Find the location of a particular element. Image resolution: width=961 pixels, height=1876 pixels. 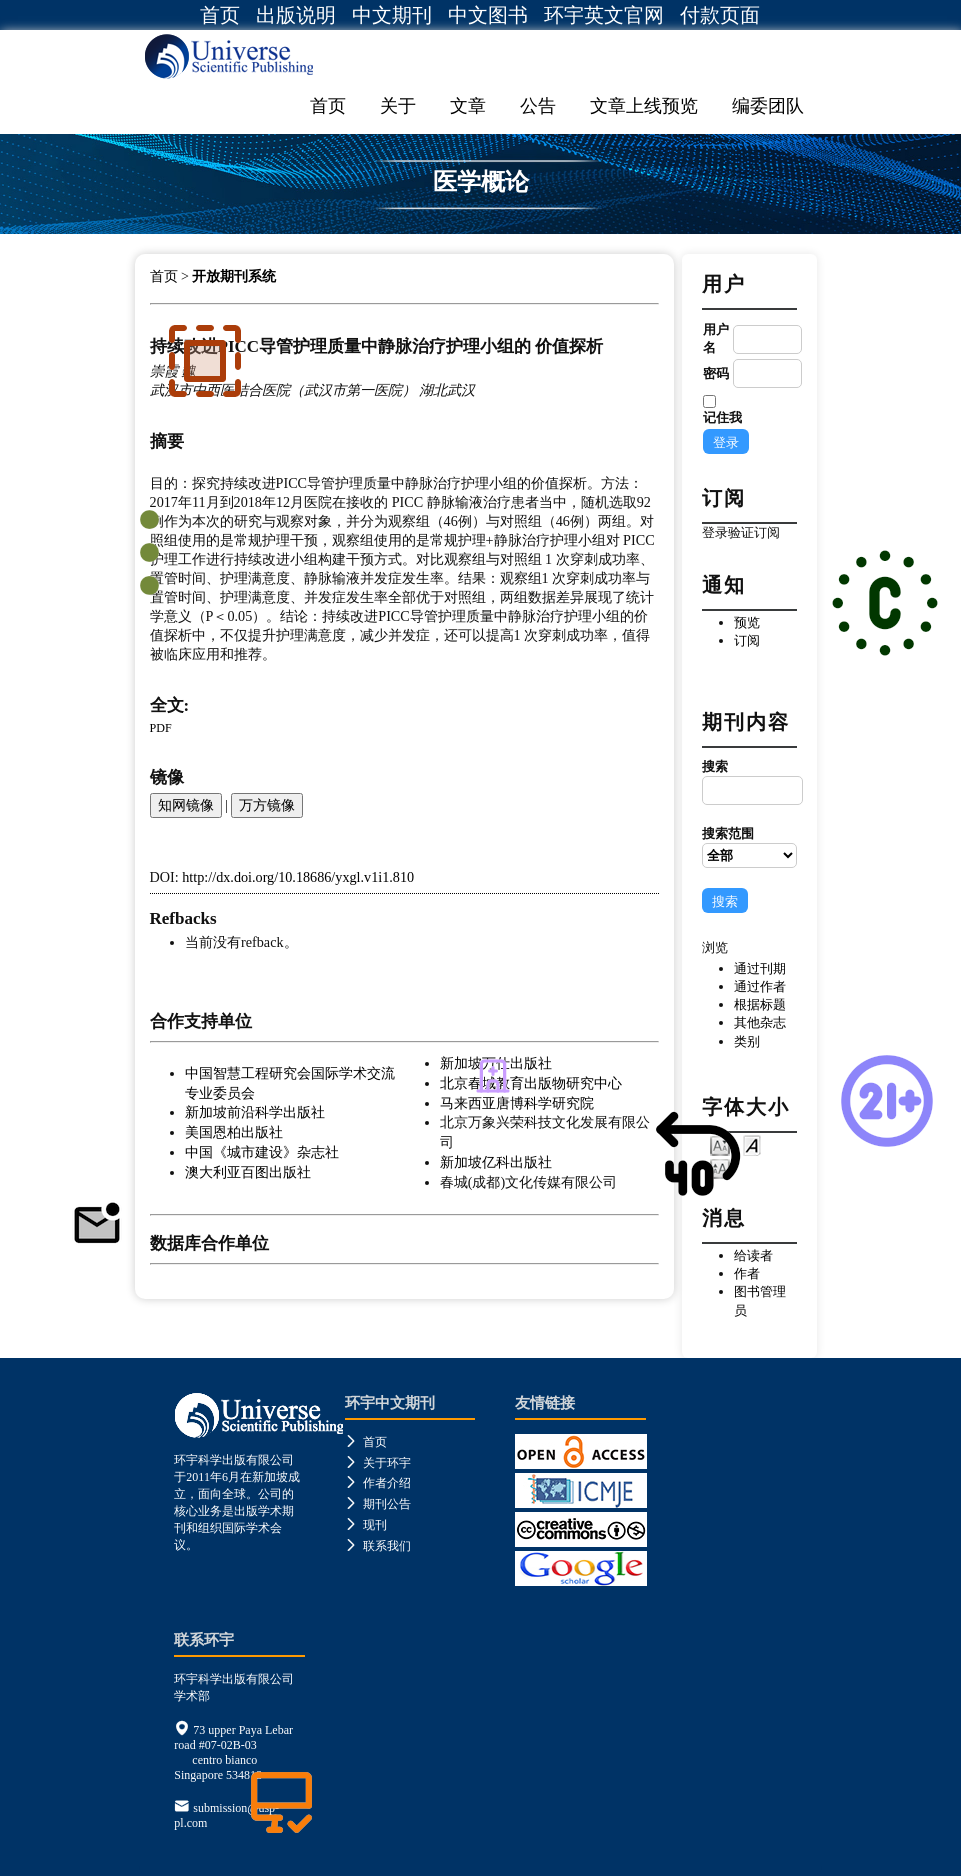

select all items in the current view is located at coordinates (205, 361).